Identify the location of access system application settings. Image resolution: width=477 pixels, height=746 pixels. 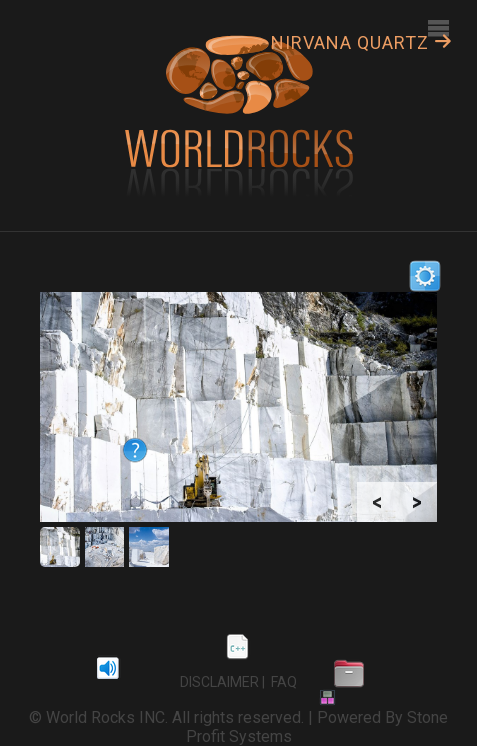
(425, 276).